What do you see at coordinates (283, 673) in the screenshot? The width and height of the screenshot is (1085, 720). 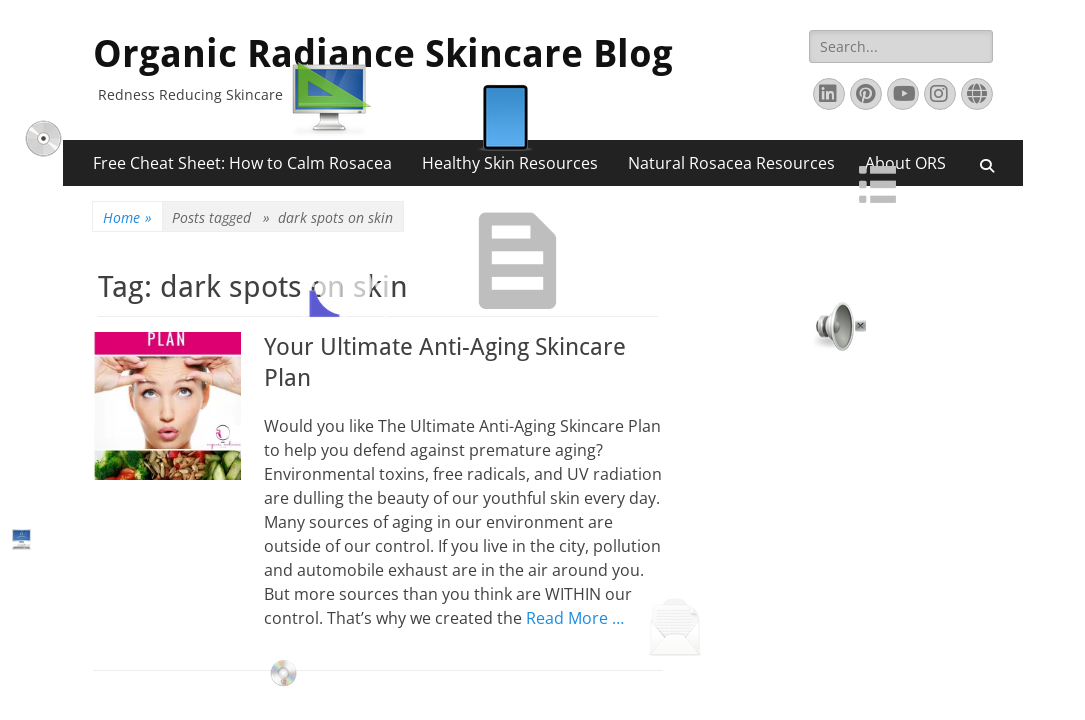 I see `access CD-RW disc drive` at bounding box center [283, 673].